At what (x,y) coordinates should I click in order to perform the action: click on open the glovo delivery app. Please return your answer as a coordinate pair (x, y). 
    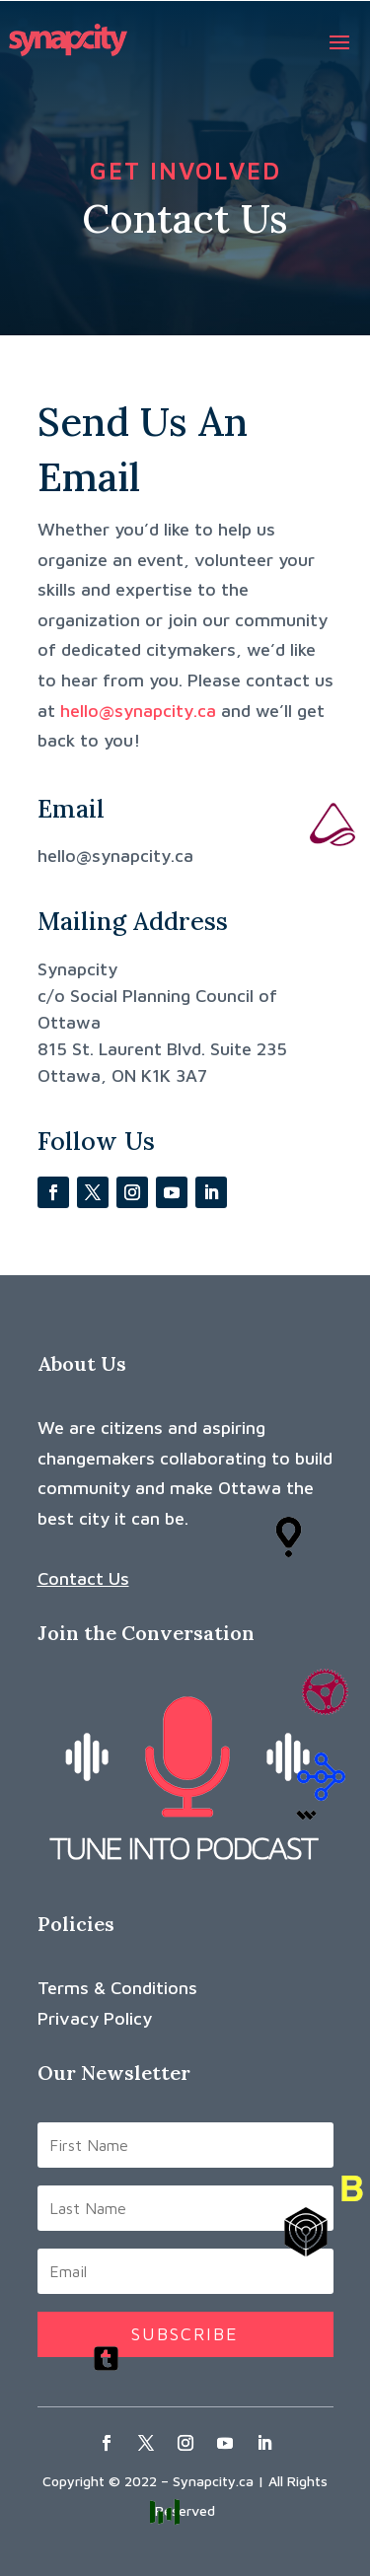
    Looking at the image, I should click on (288, 1537).